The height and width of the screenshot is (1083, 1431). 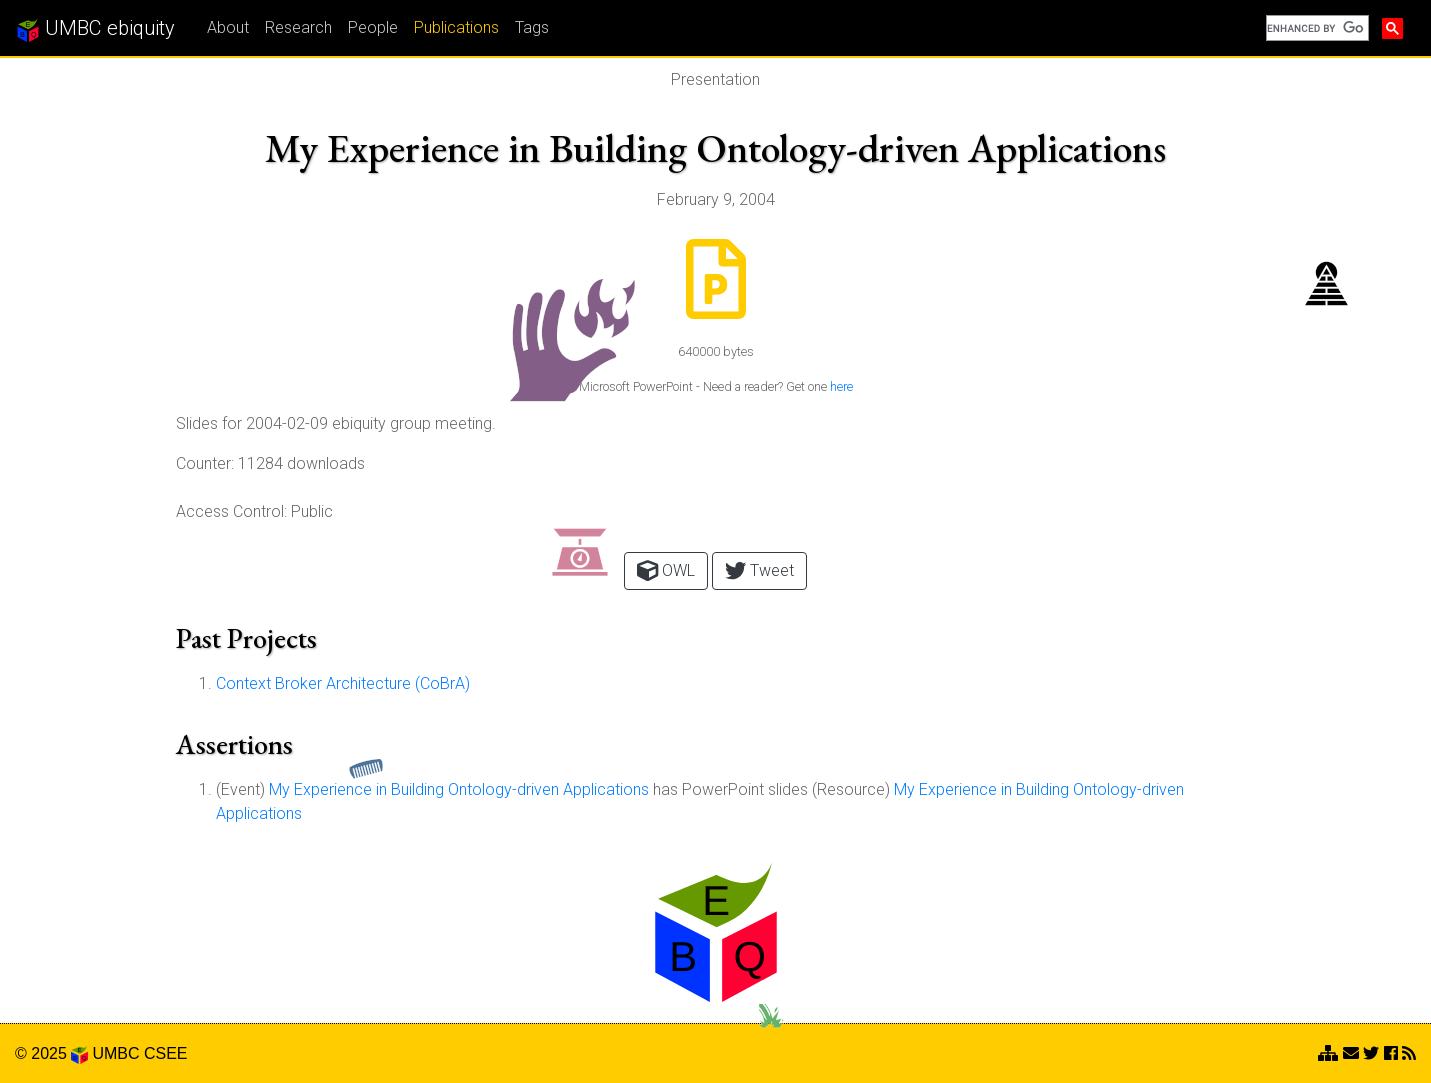 What do you see at coordinates (580, 546) in the screenshot?
I see `weigh ingredients for a recipe` at bounding box center [580, 546].